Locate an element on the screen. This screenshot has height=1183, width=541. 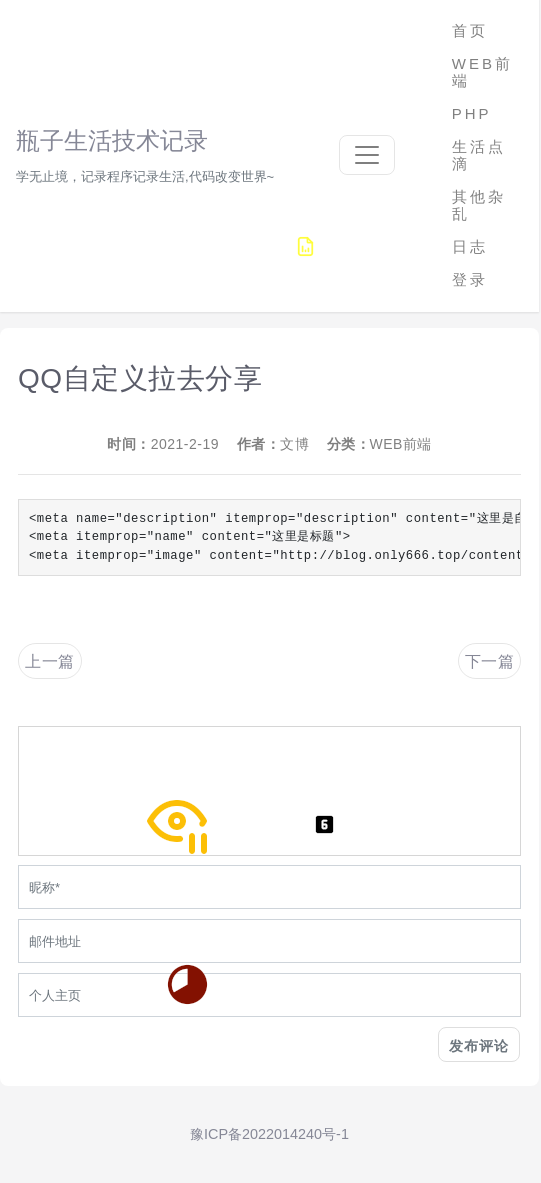
indicates copyright or content protection status is located at coordinates (236, 232).